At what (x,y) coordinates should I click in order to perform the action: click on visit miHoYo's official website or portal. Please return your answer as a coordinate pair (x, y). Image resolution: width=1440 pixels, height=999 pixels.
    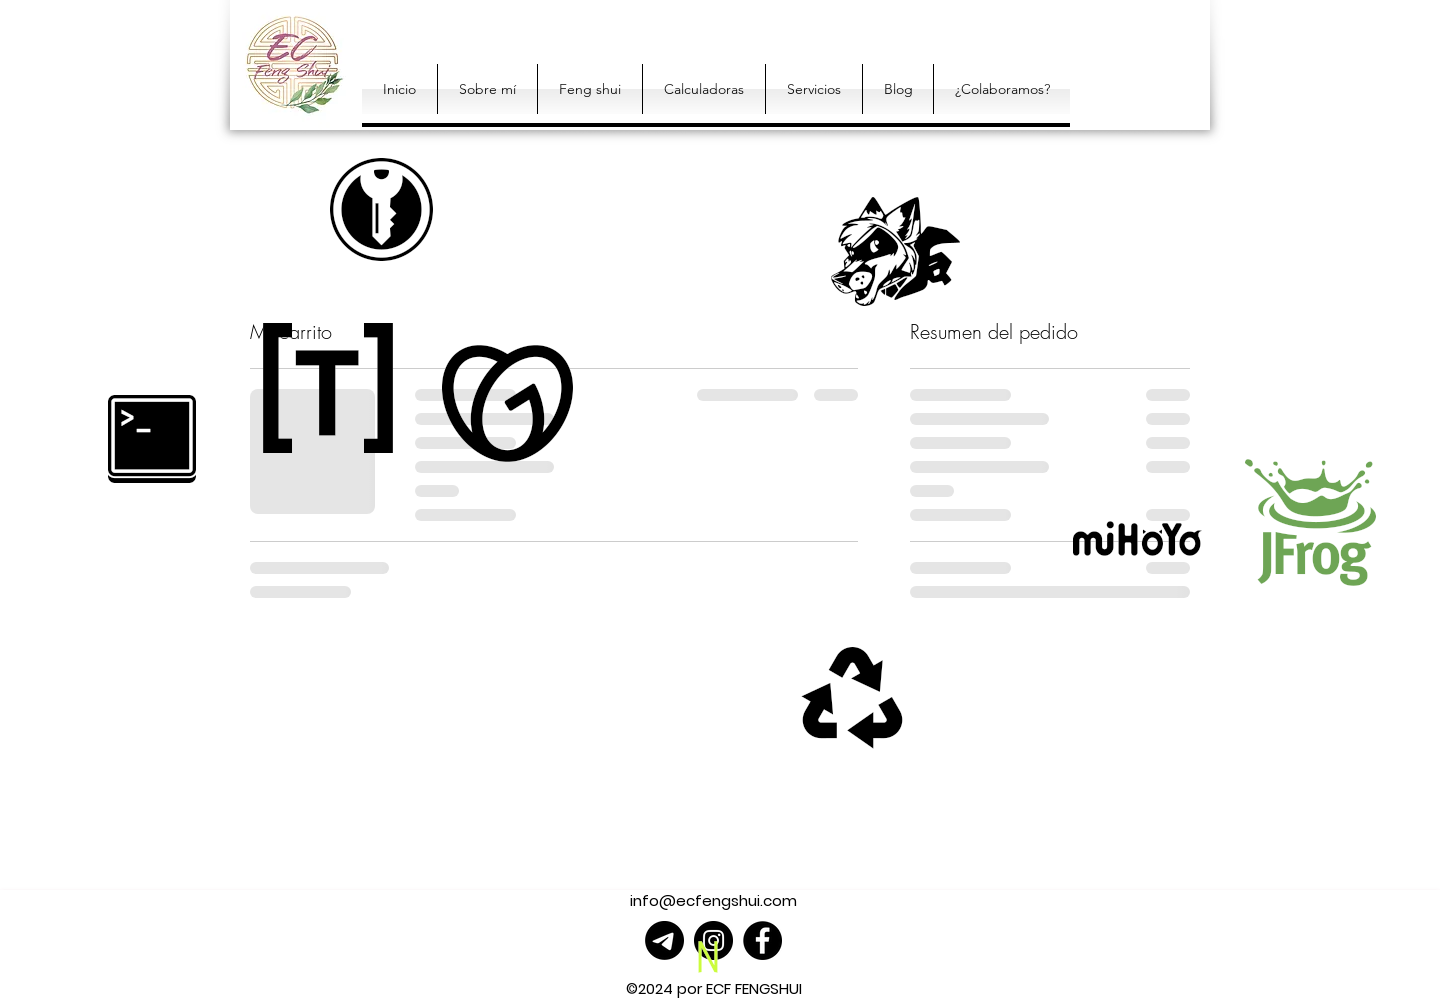
    Looking at the image, I should click on (1137, 538).